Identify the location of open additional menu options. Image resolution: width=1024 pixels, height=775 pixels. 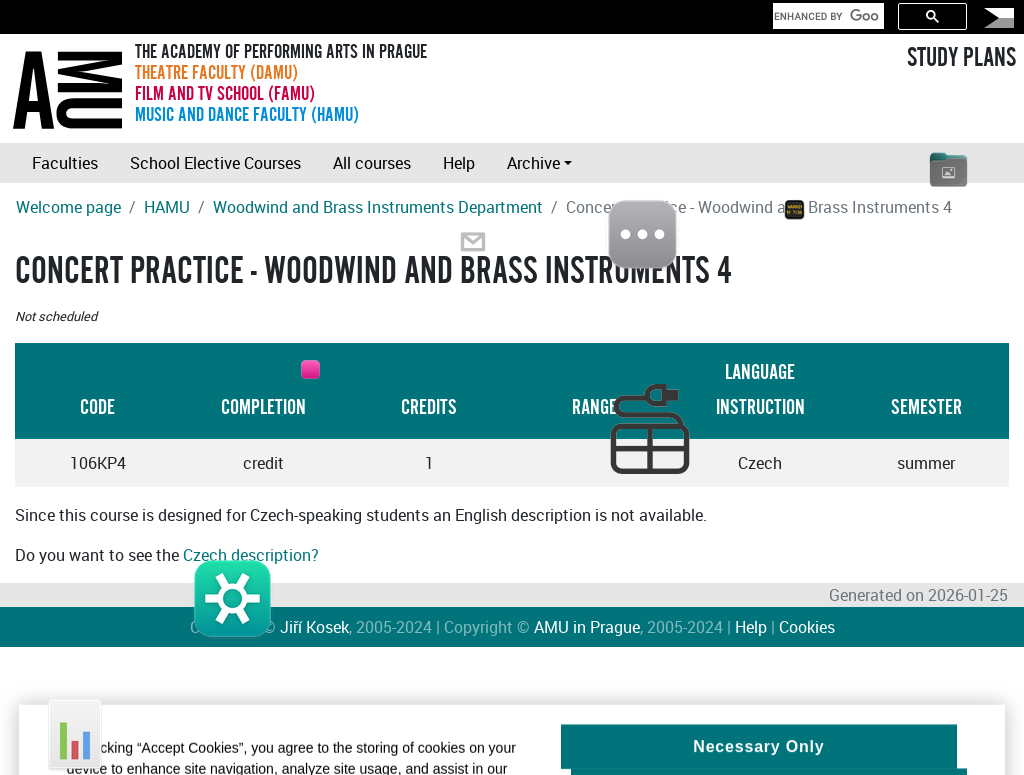
(642, 235).